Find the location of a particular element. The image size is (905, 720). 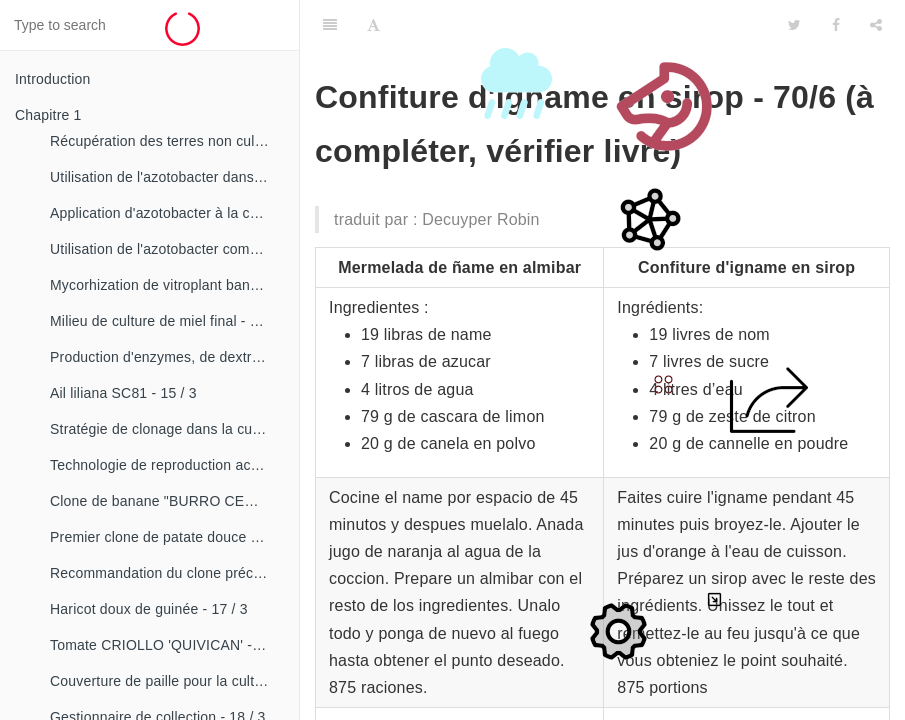

access settings or preferences is located at coordinates (618, 631).